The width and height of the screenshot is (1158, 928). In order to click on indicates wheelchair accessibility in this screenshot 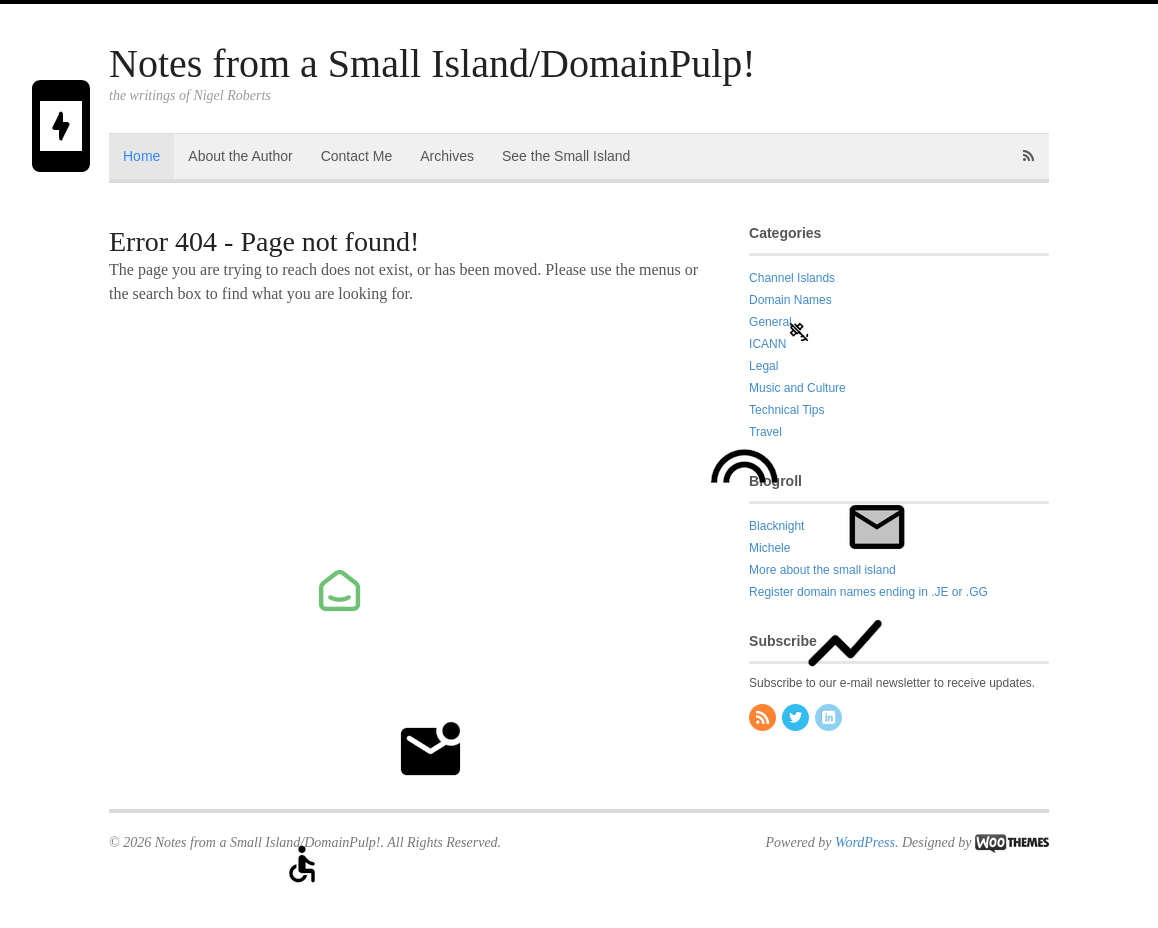, I will do `click(302, 864)`.